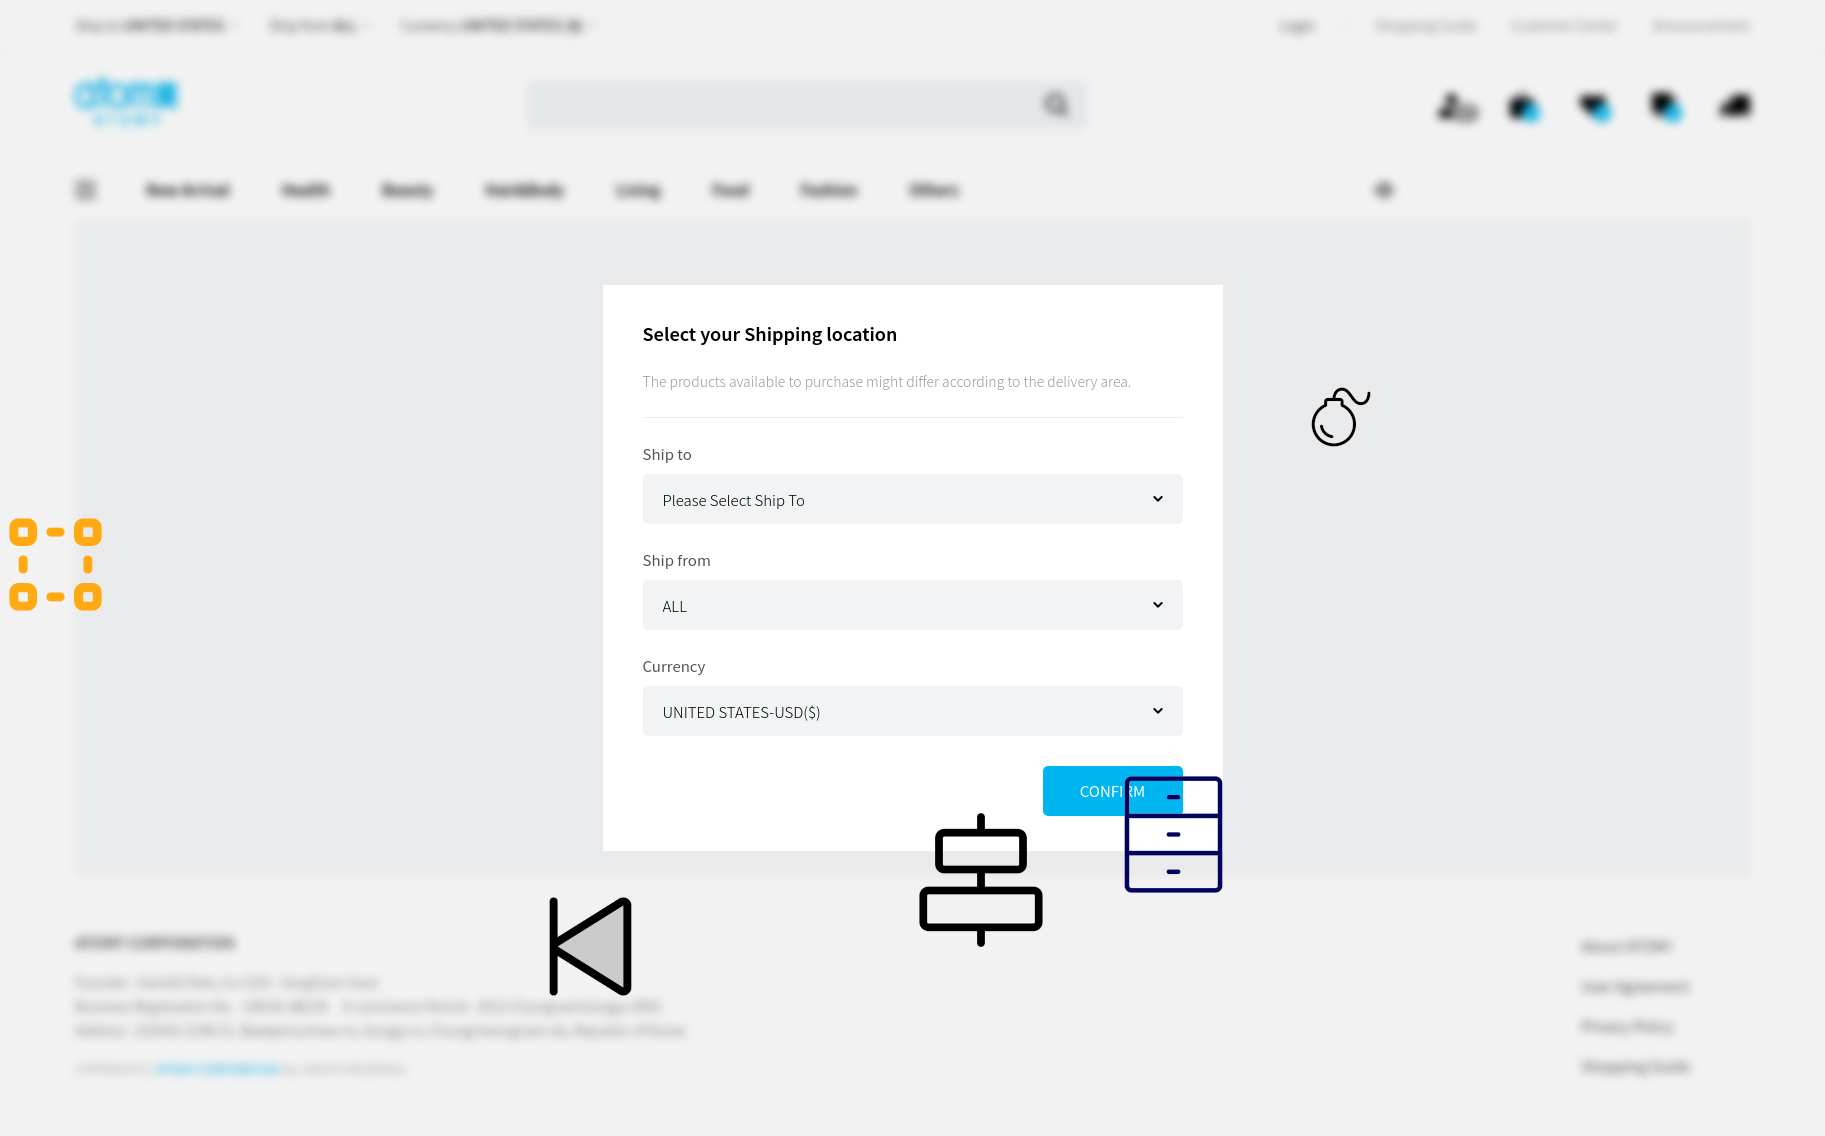  I want to click on indicates a destructive or dangerous action, so click(1338, 416).